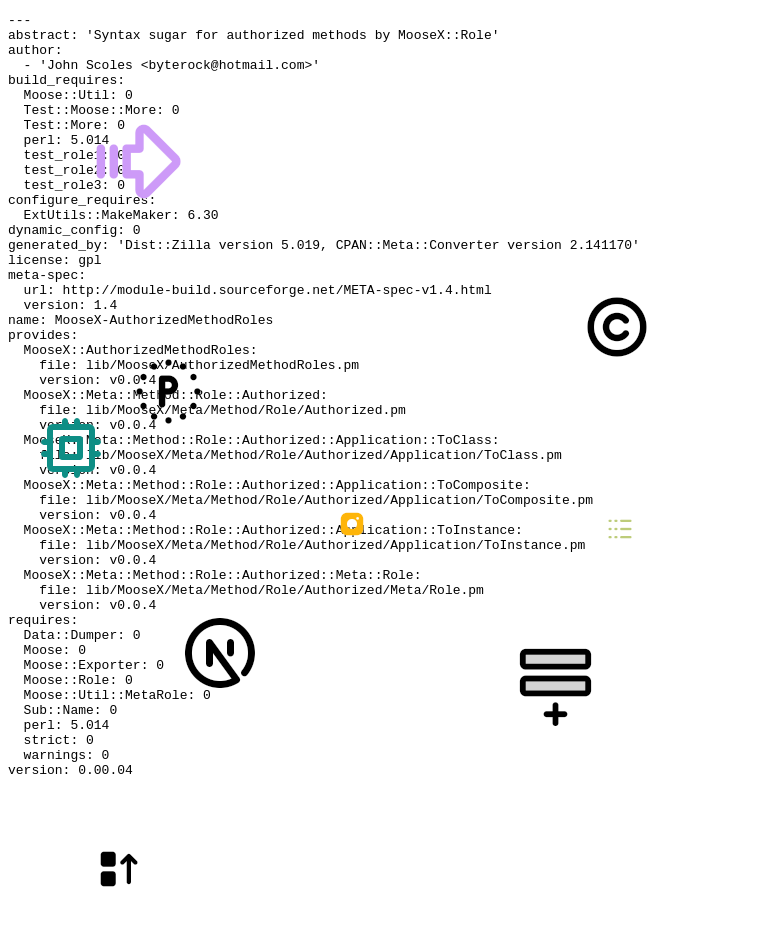 This screenshot has height=944, width=768. What do you see at coordinates (139, 161) in the screenshot?
I see `skip forward or advance to next item` at bounding box center [139, 161].